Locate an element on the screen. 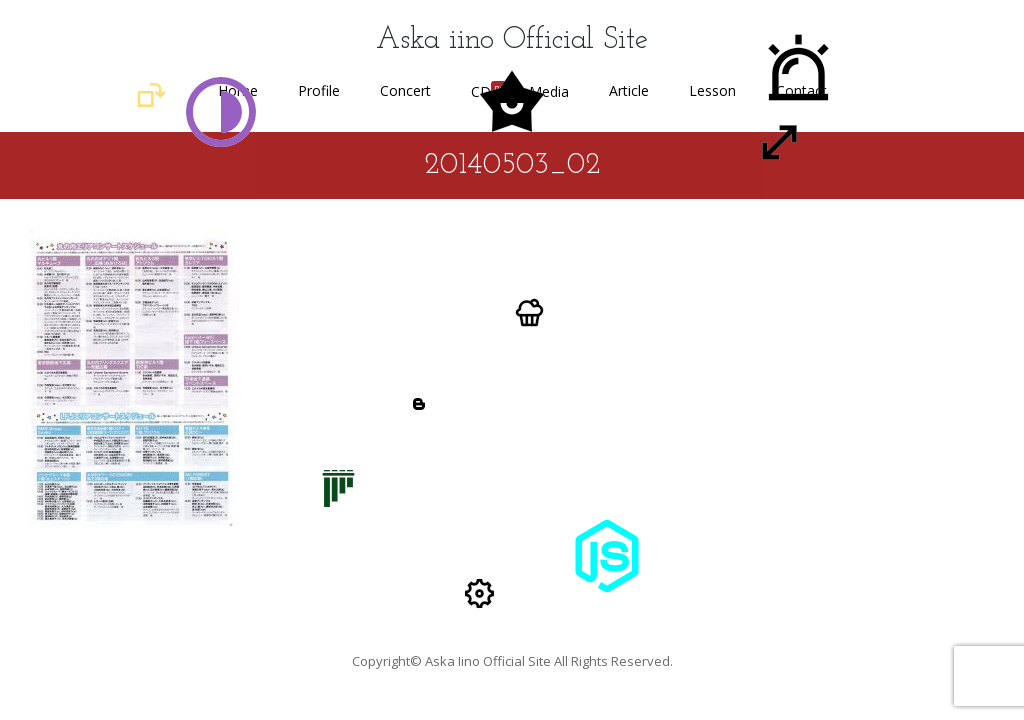 The height and width of the screenshot is (720, 1024). view bakery or dessert options is located at coordinates (529, 312).